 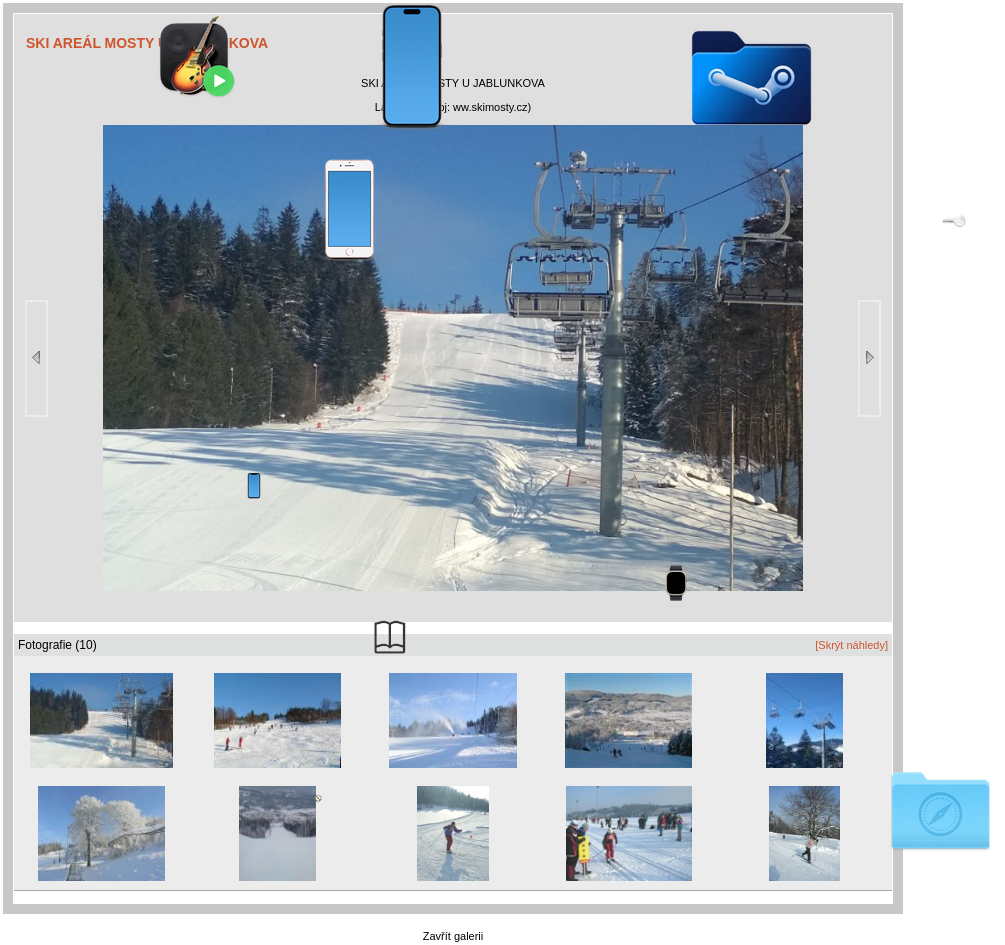 What do you see at coordinates (751, 81) in the screenshot?
I see `open your Steam games folder` at bounding box center [751, 81].